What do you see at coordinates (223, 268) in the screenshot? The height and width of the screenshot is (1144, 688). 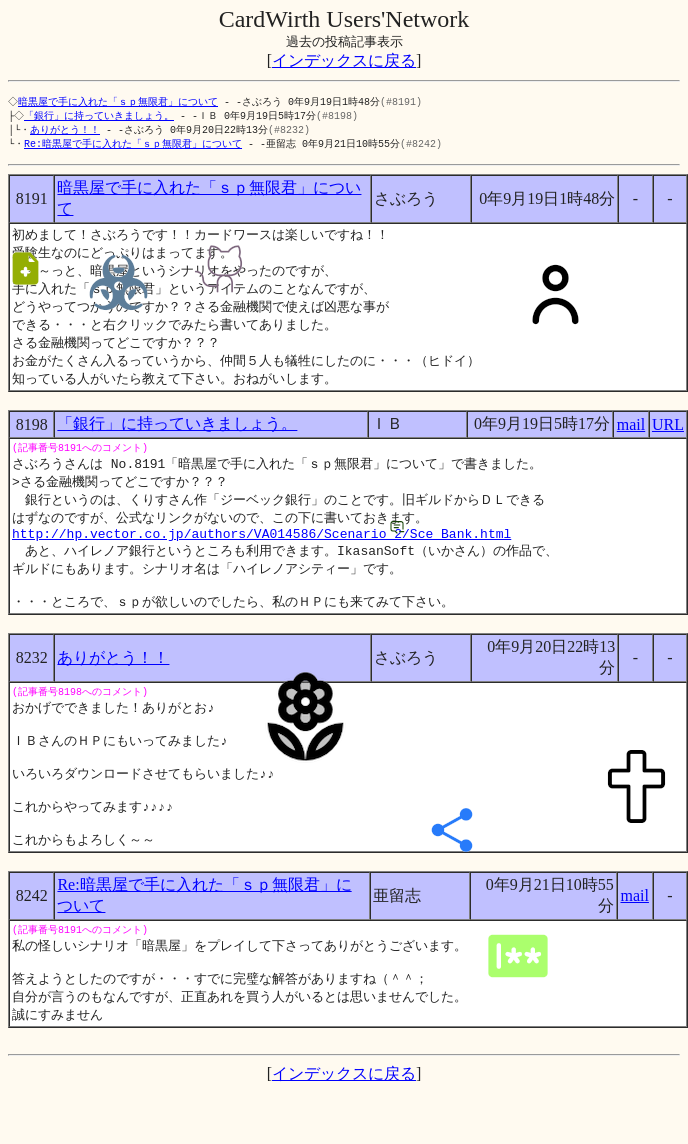 I see `view project on github` at bounding box center [223, 268].